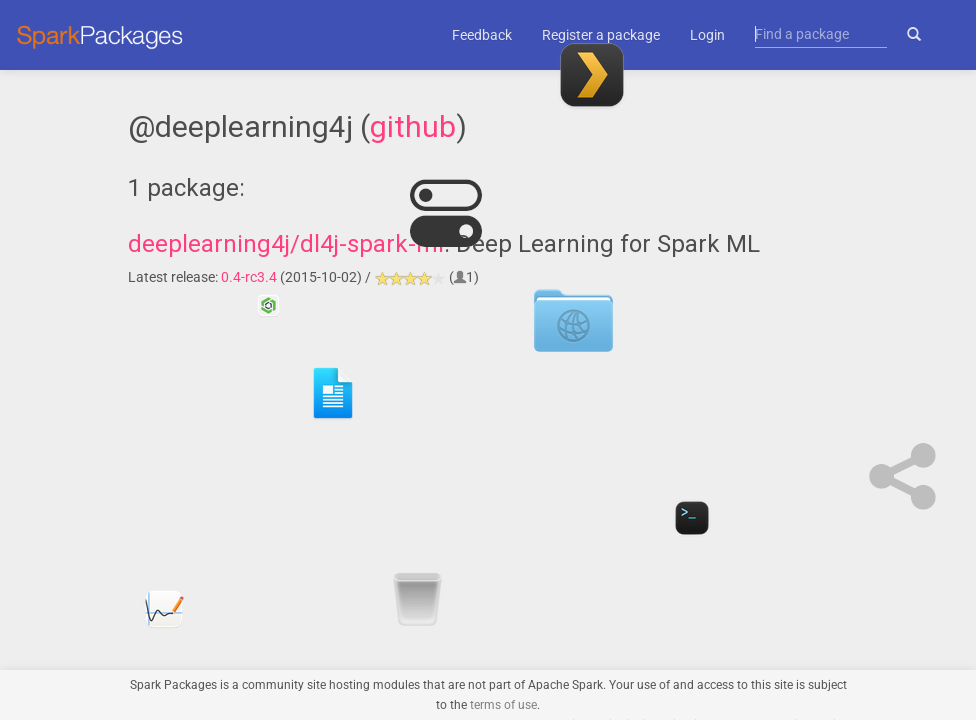 The height and width of the screenshot is (720, 976). What do you see at coordinates (333, 394) in the screenshot?
I see `a google docs document file` at bounding box center [333, 394].